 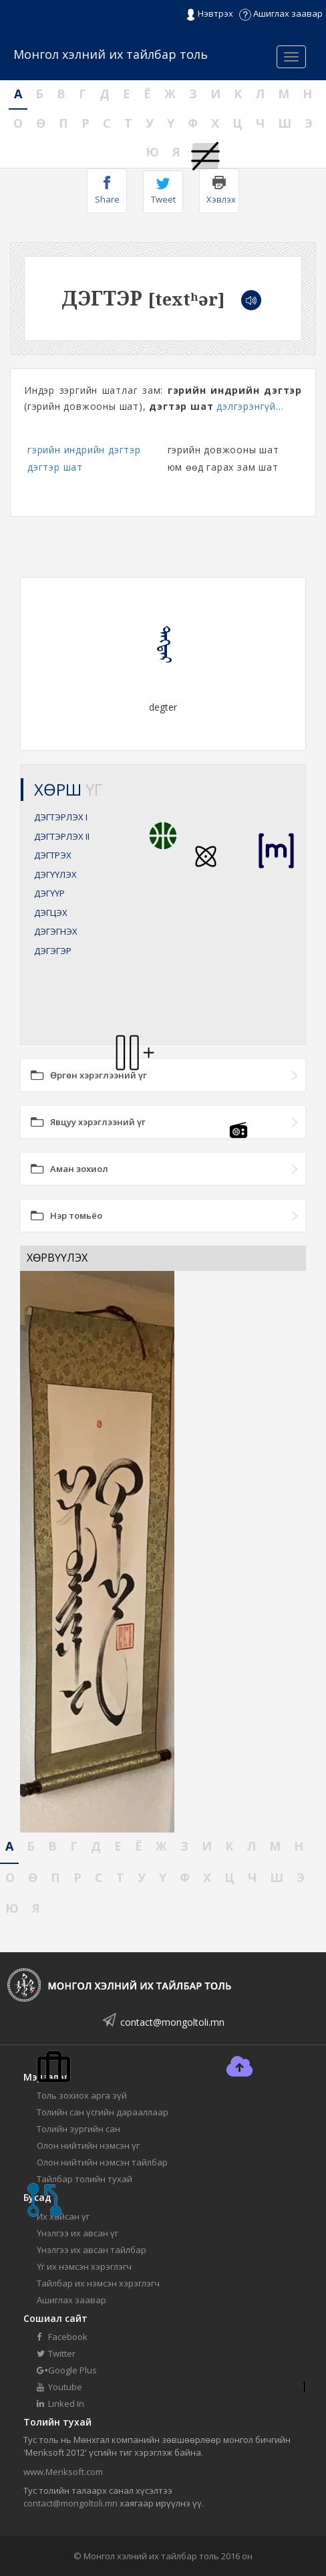 I want to click on upload file to cloud storage, so click(x=239, y=2066).